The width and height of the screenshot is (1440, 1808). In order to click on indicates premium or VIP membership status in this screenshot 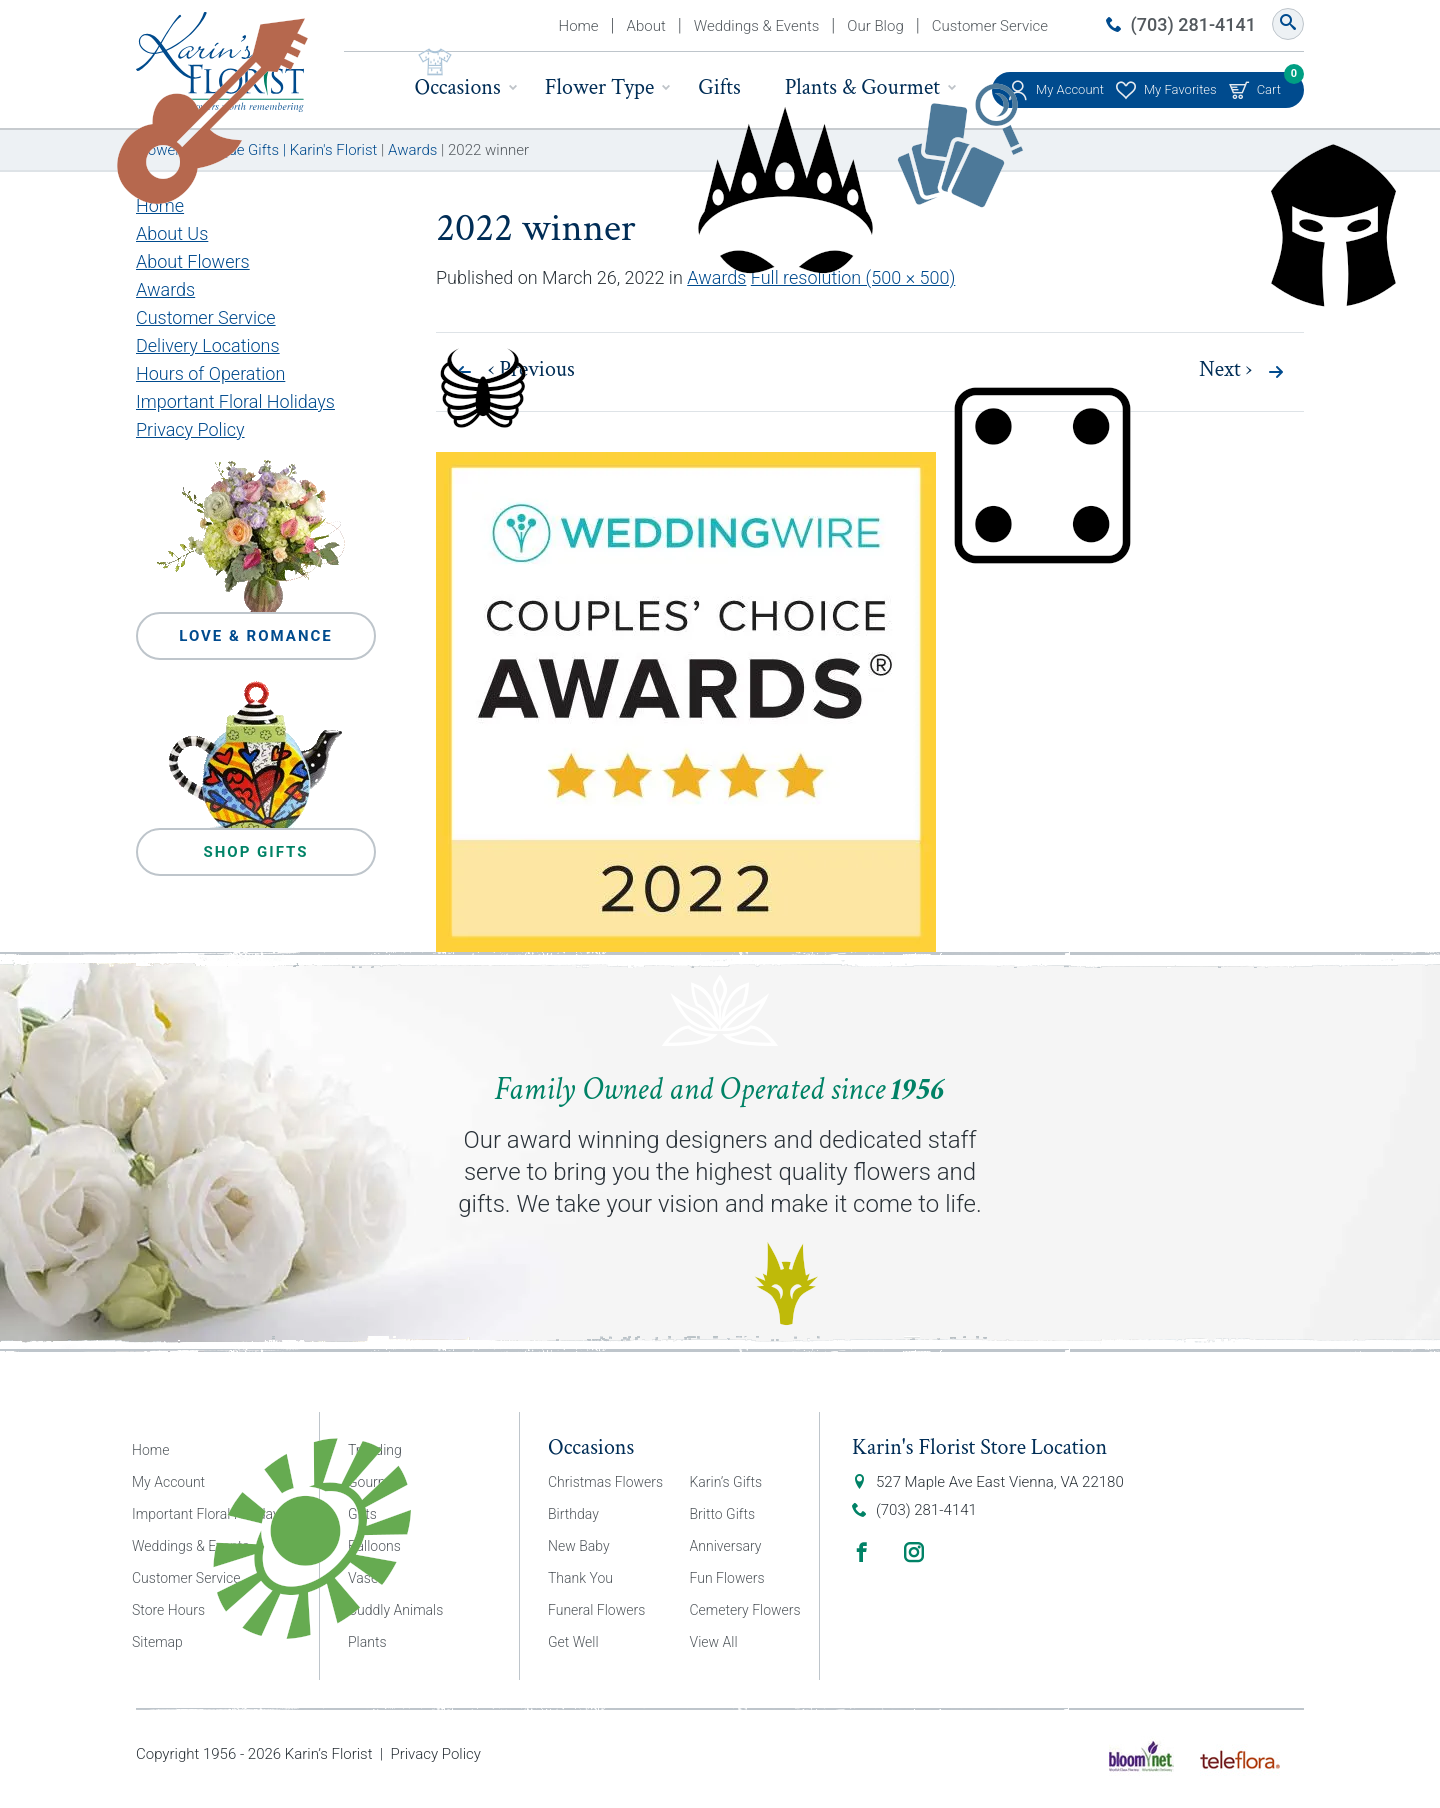, I will do `click(786, 195)`.